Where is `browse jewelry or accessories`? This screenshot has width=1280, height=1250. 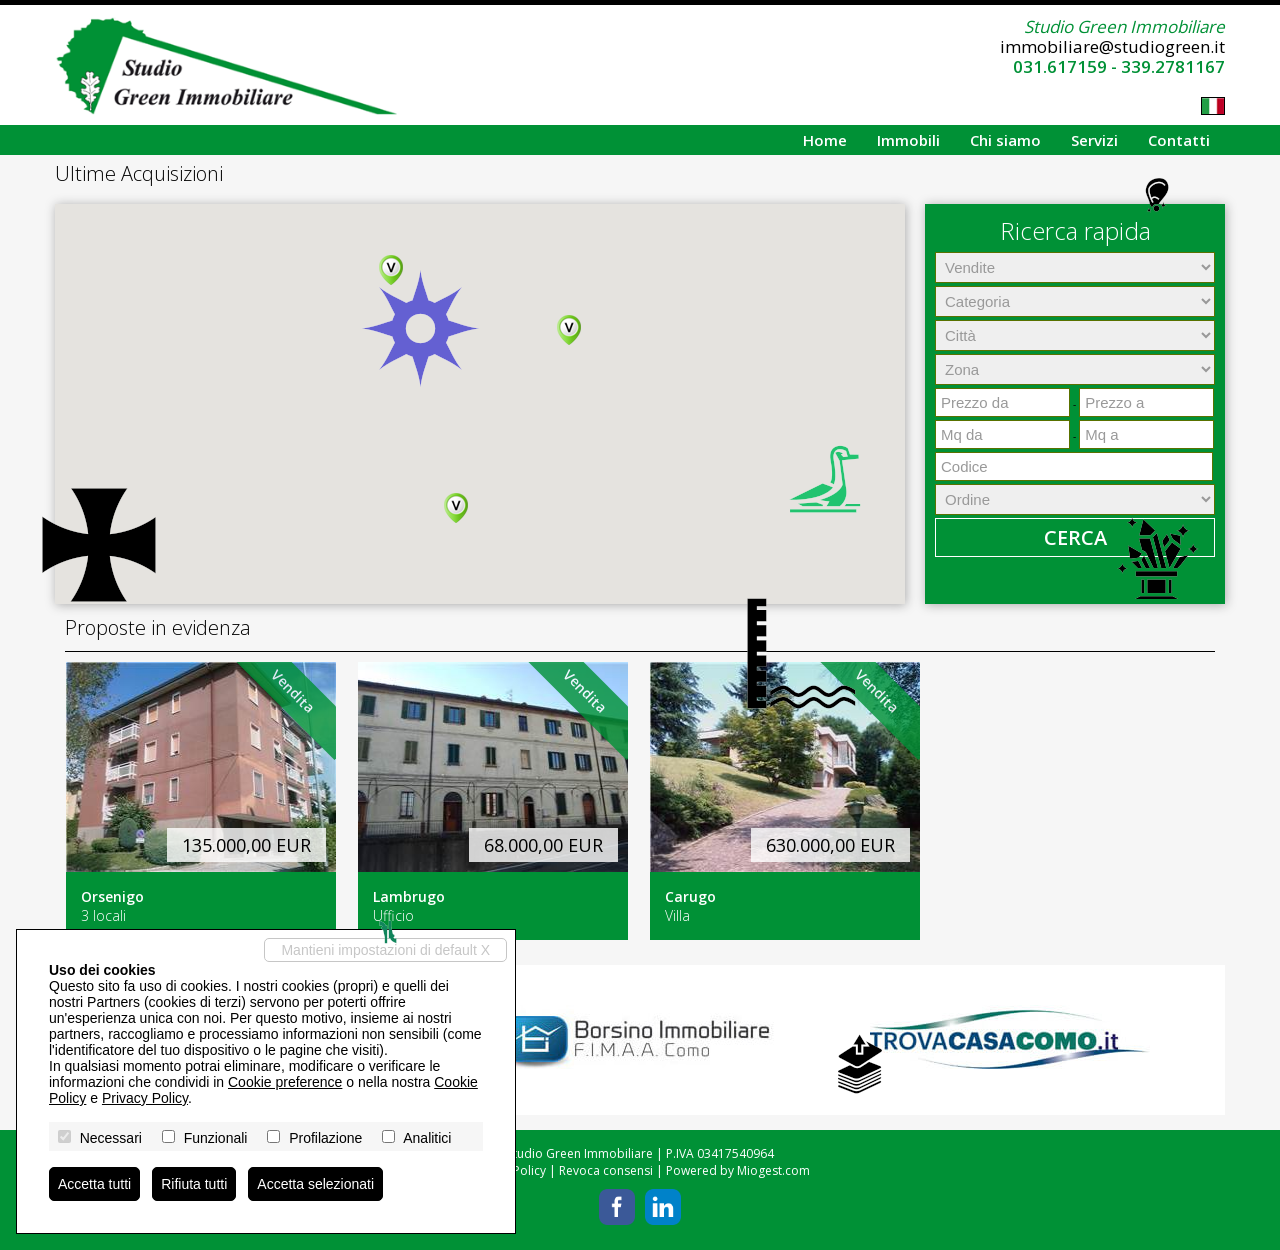
browse jewelry or accessories is located at coordinates (1156, 195).